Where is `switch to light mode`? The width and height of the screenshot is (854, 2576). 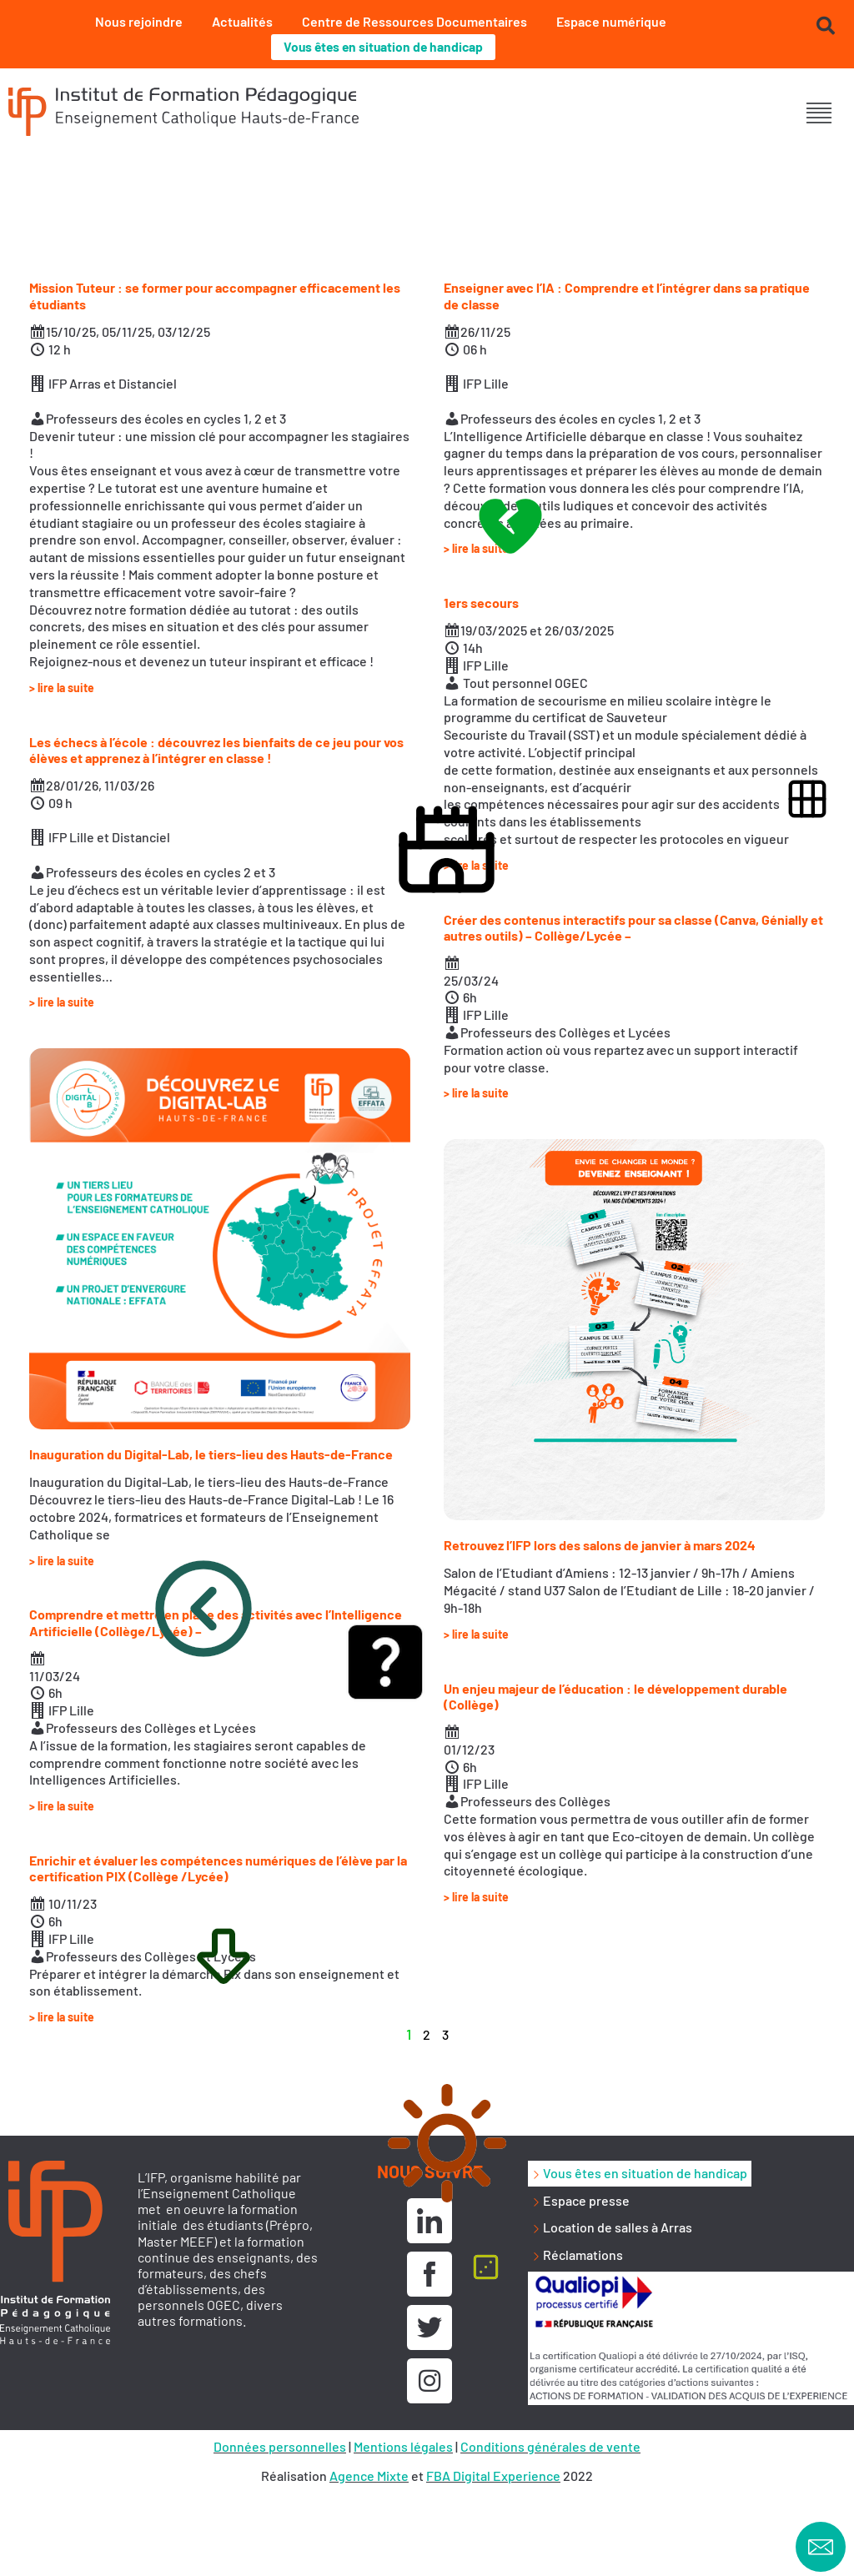
switch to light mode is located at coordinates (447, 2143).